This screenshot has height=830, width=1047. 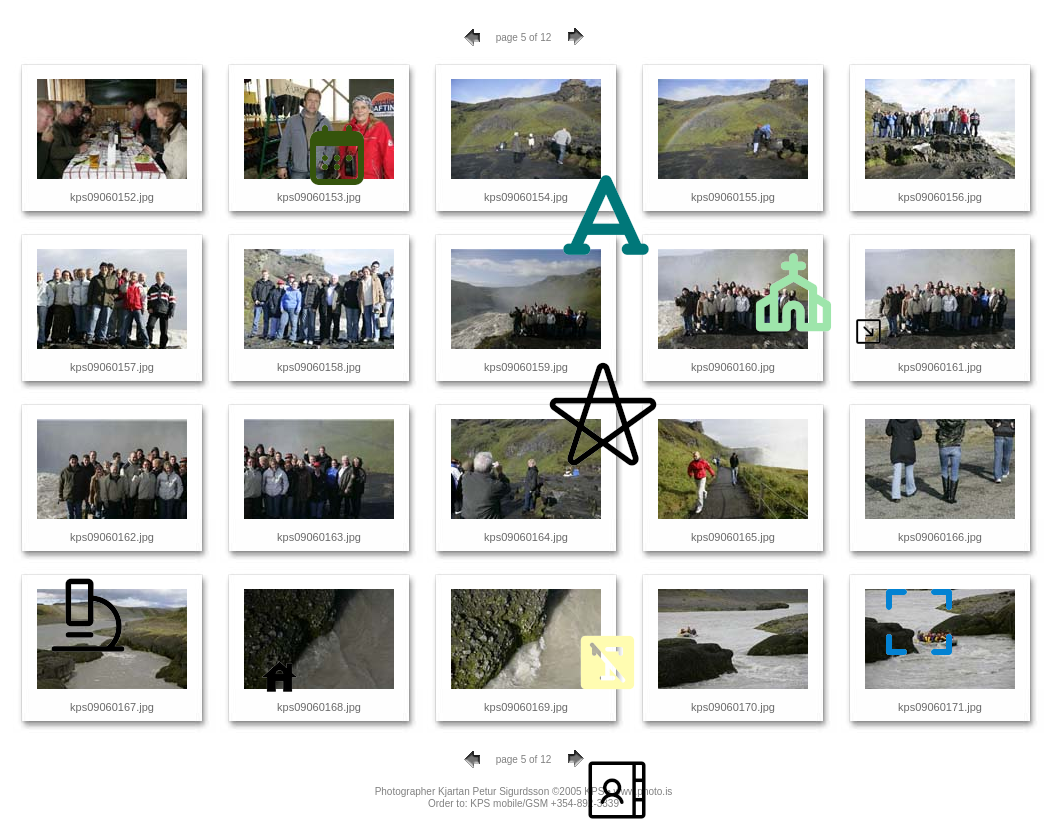 What do you see at coordinates (88, 618) in the screenshot?
I see `access research or lab tools` at bounding box center [88, 618].